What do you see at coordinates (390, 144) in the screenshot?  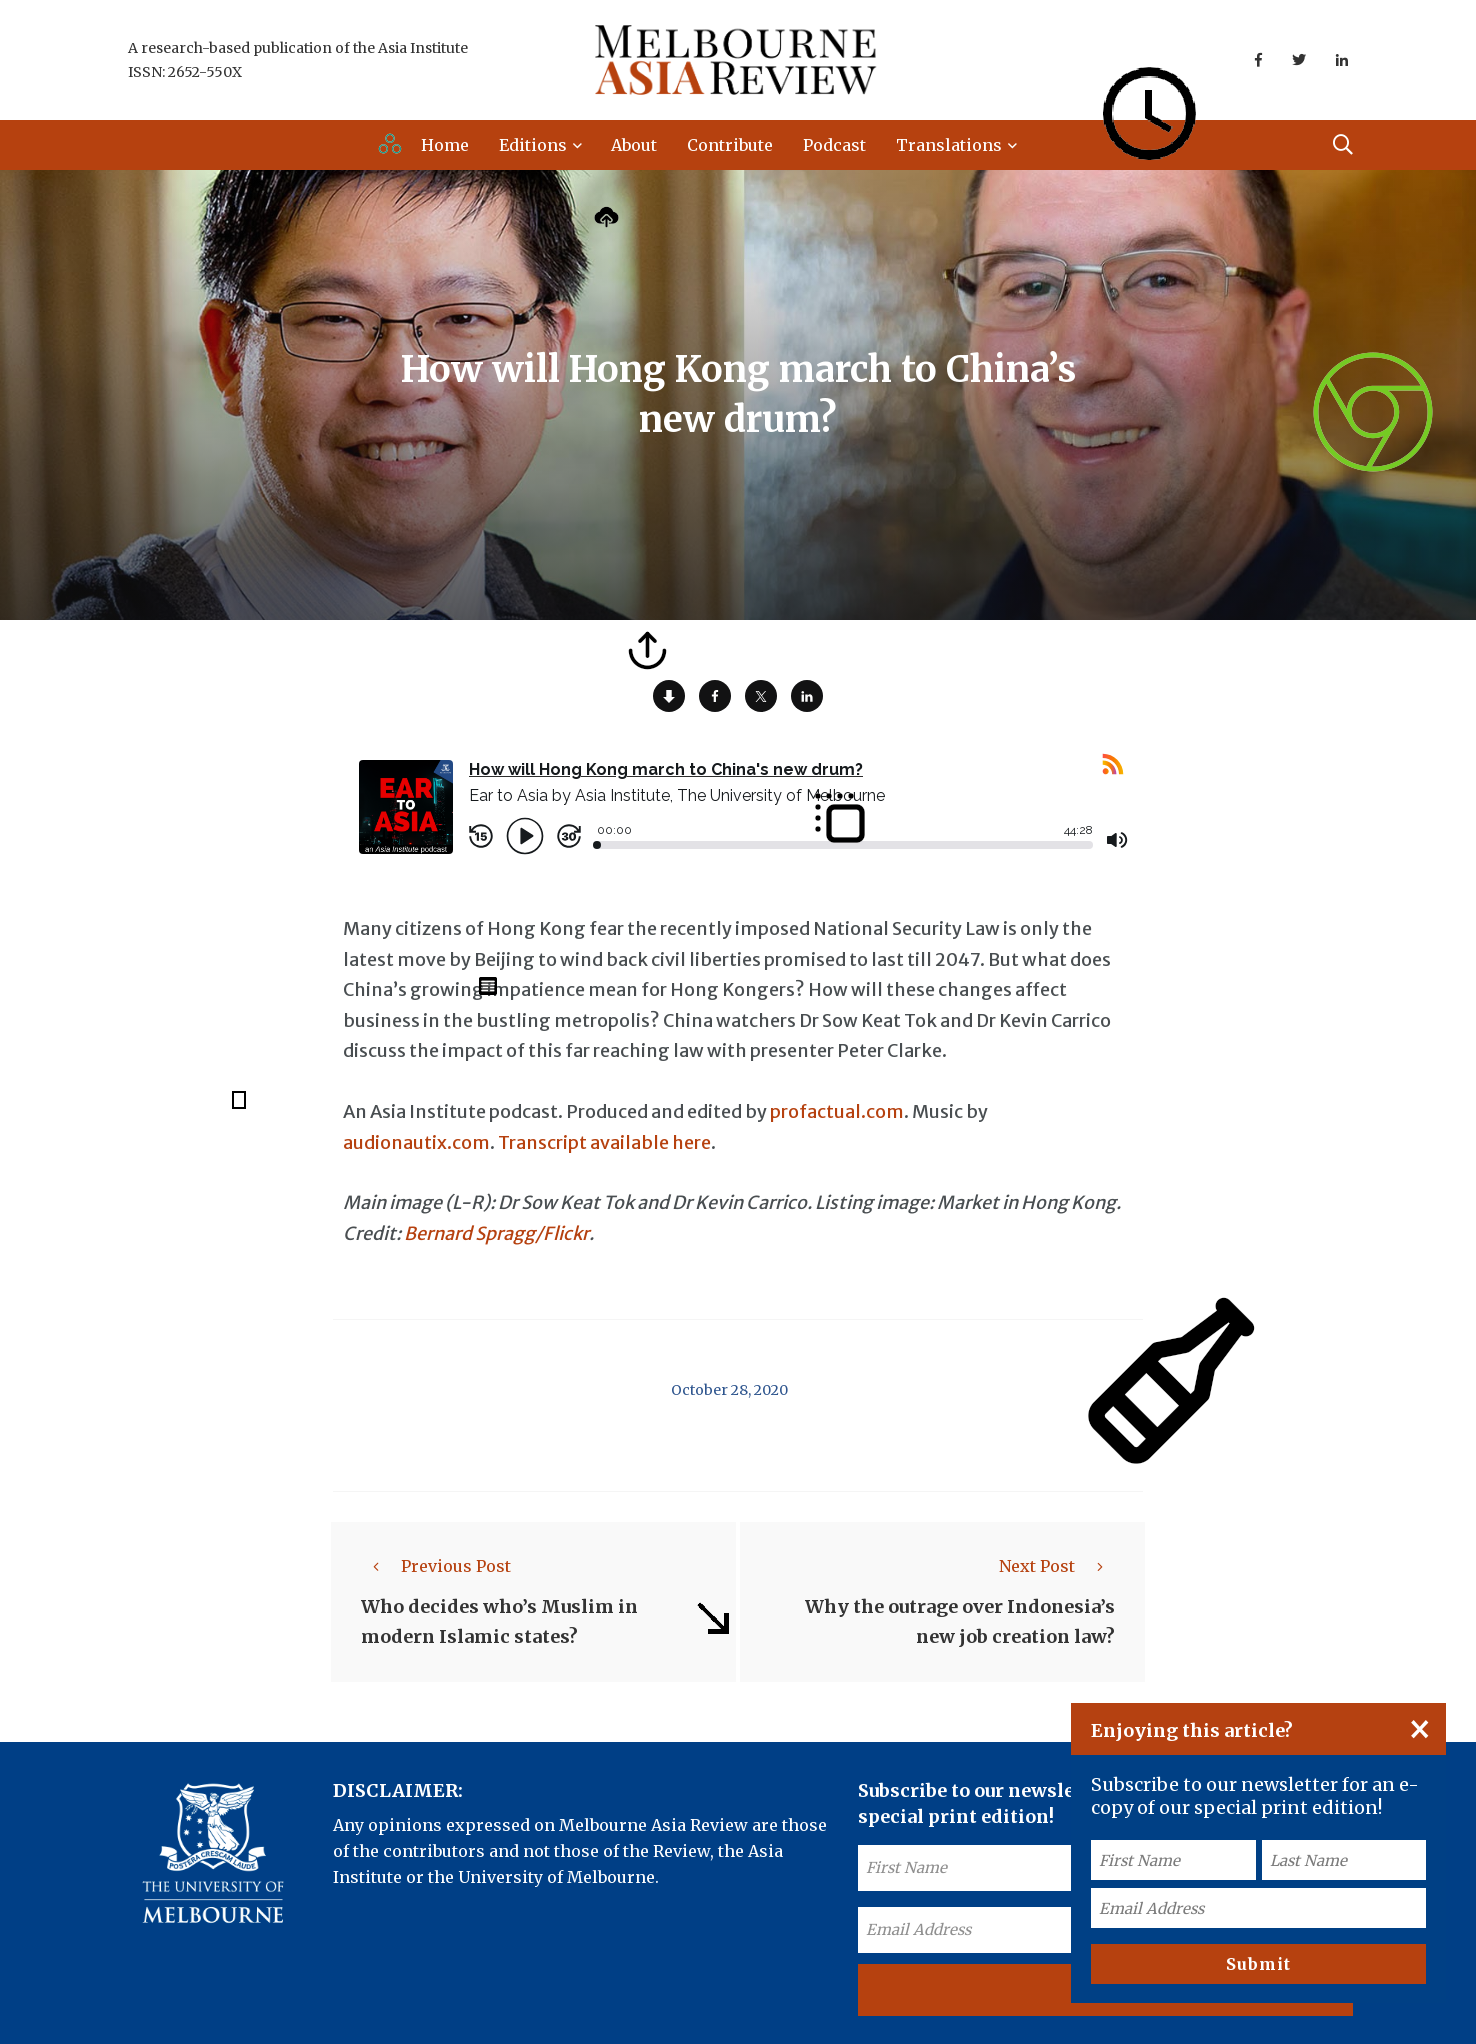 I see `group or cluster related items` at bounding box center [390, 144].